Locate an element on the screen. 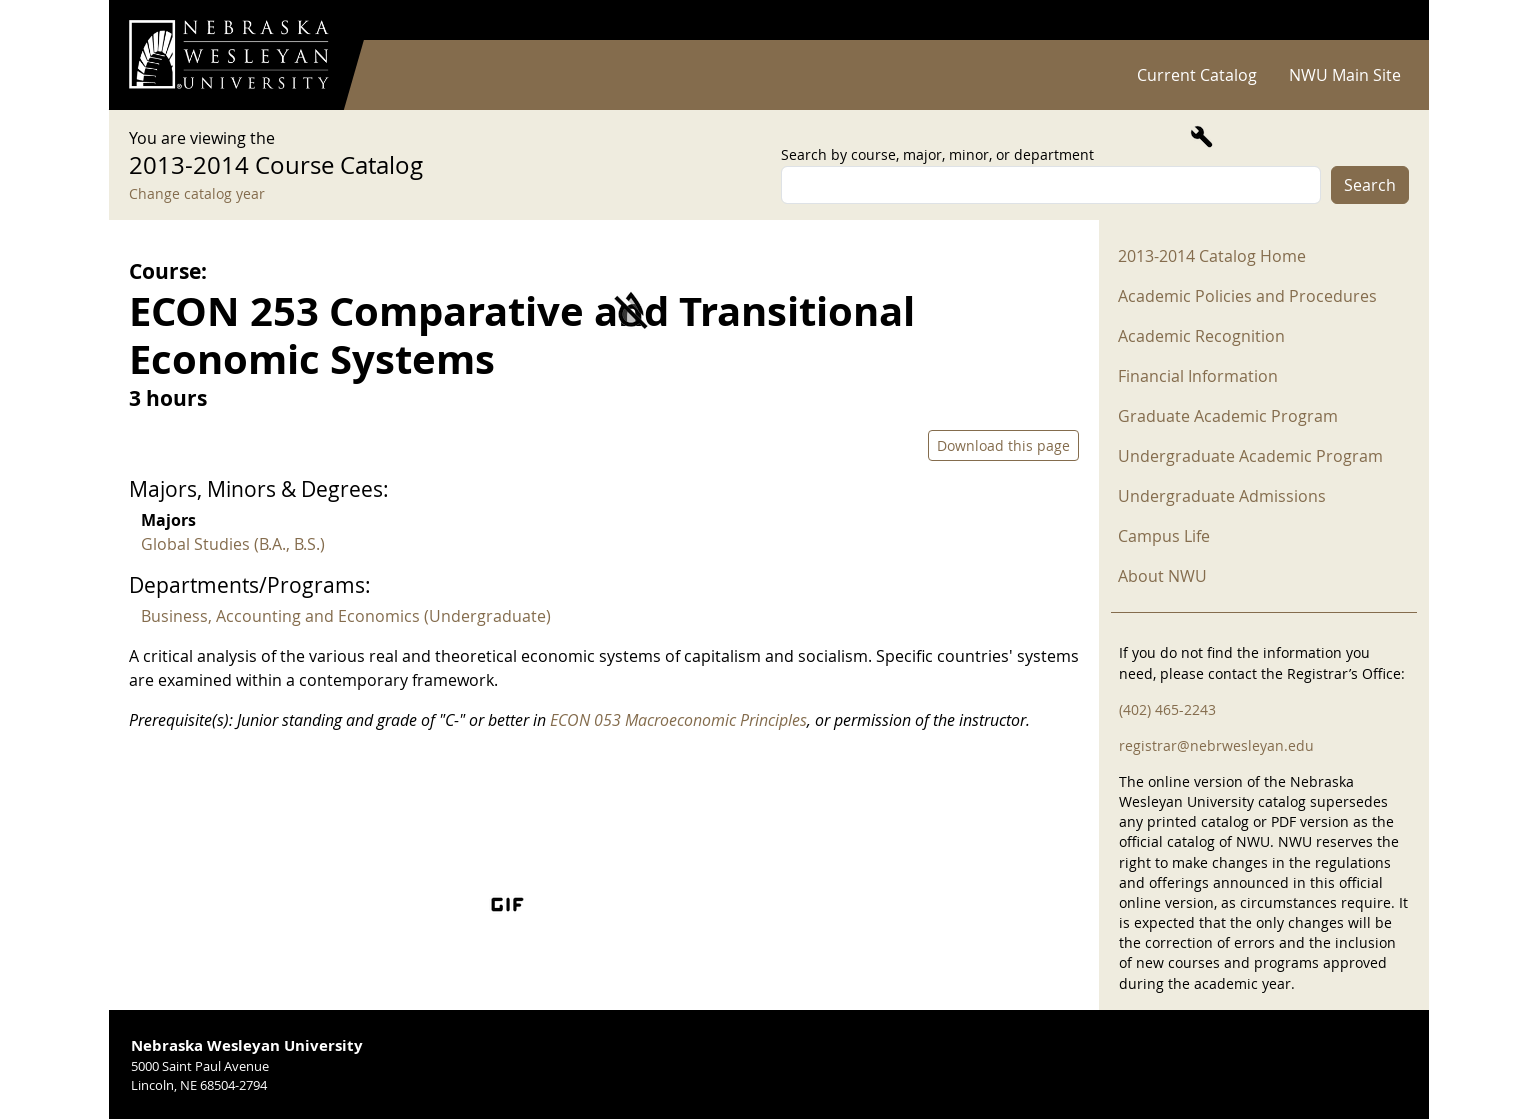  reset text or fill color to default is located at coordinates (631, 310).